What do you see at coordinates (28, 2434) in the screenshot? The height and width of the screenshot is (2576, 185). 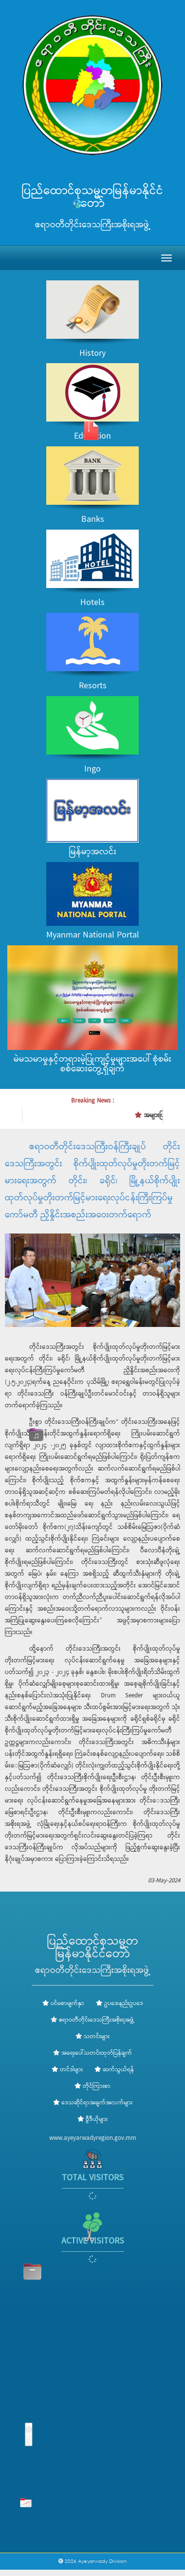 I see `sync music to your iPod device` at bounding box center [28, 2434].